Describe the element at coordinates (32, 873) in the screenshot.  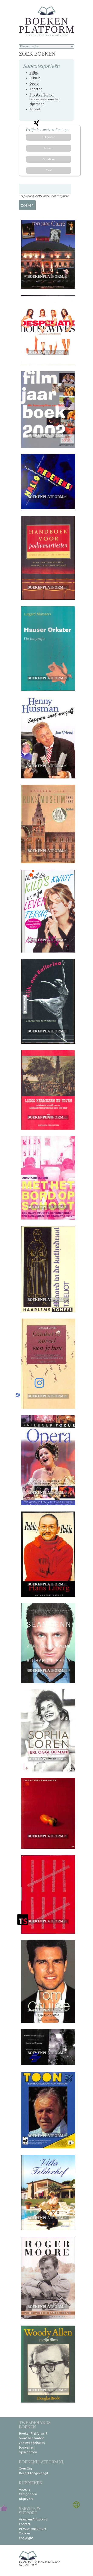
I see `open Anki flashcard application` at that location.